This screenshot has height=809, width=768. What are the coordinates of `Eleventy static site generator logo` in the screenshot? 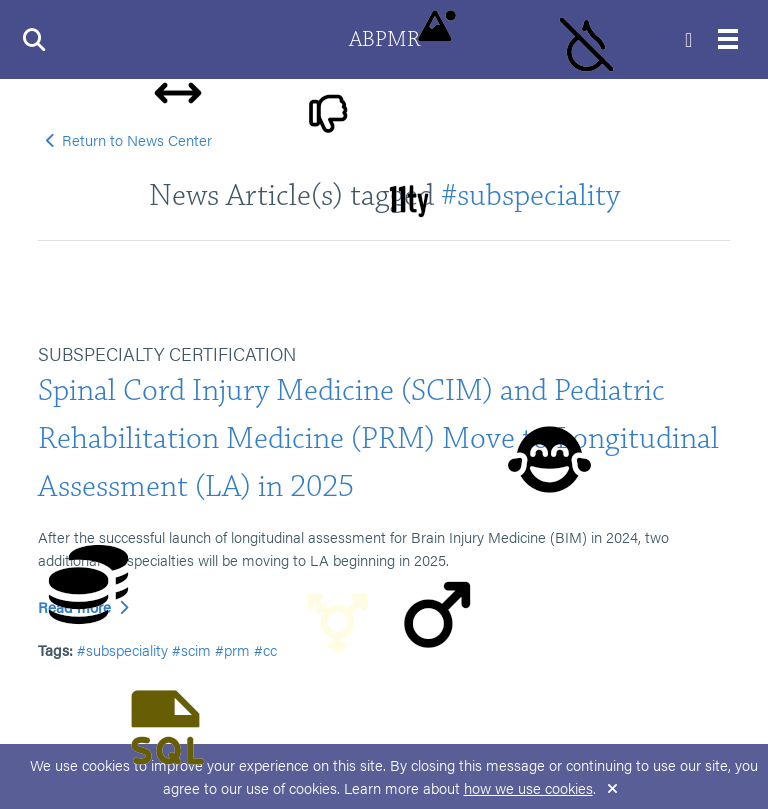 It's located at (409, 199).